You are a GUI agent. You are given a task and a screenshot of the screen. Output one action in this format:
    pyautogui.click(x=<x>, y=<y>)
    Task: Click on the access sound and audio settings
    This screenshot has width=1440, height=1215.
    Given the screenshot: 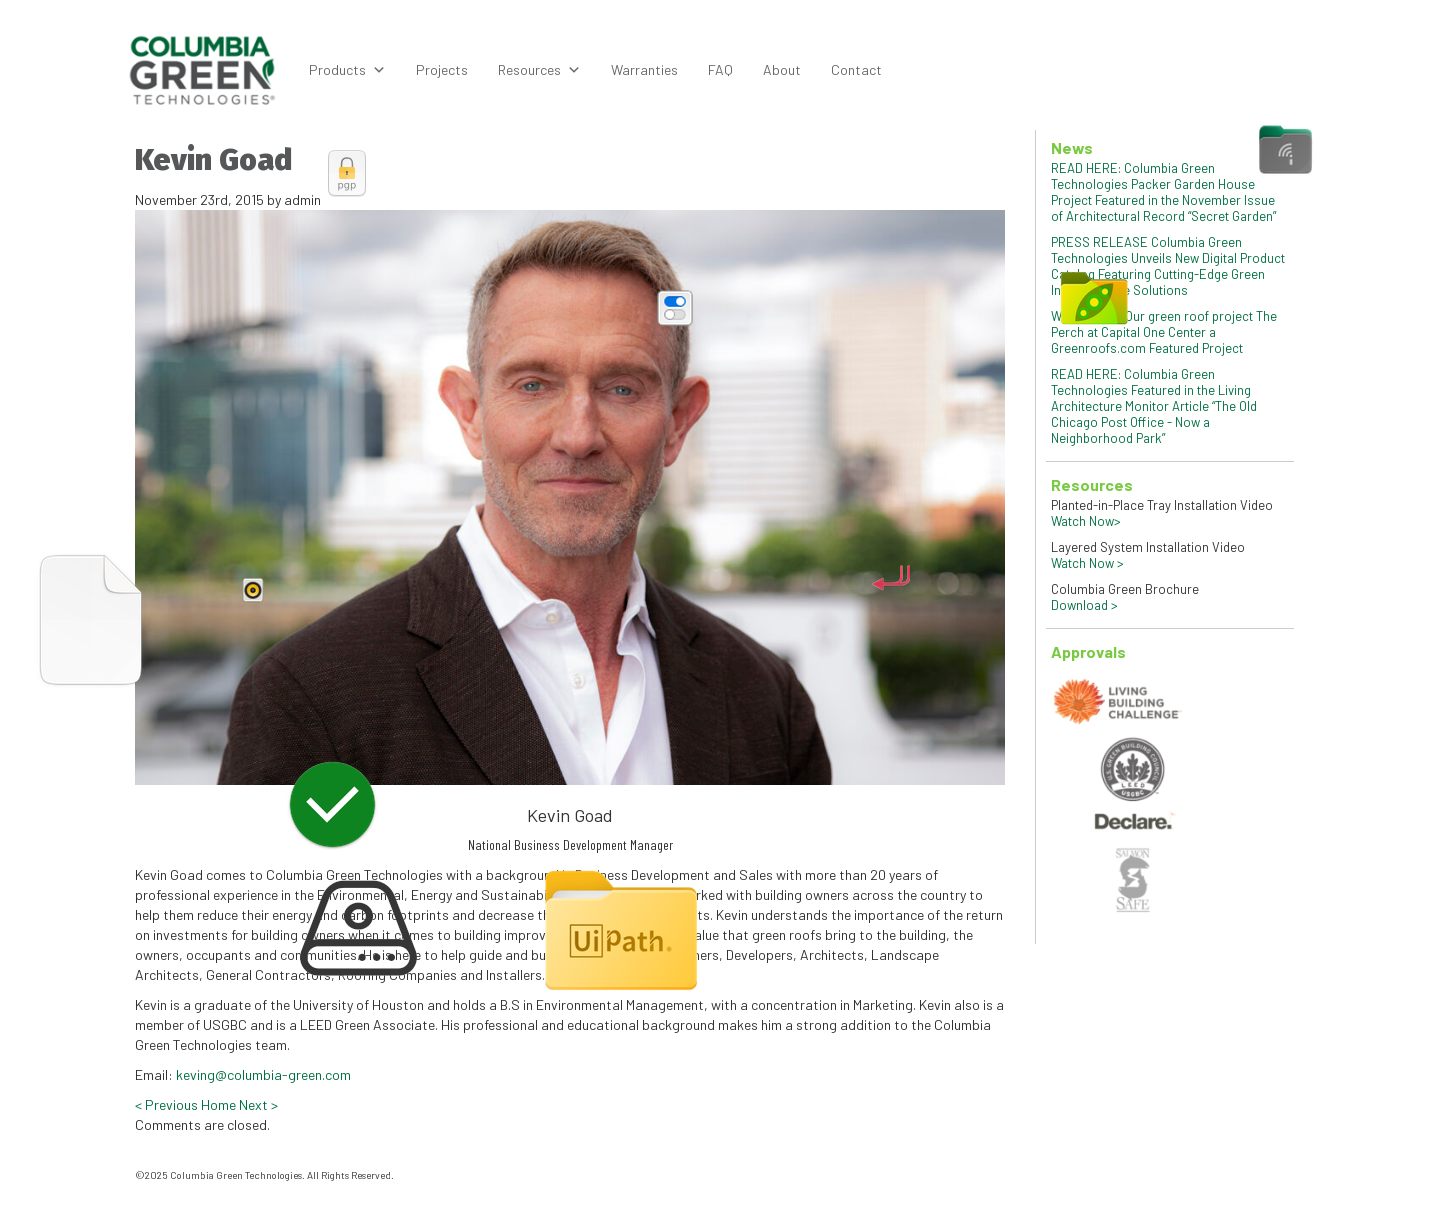 What is the action you would take?
    pyautogui.click(x=253, y=590)
    